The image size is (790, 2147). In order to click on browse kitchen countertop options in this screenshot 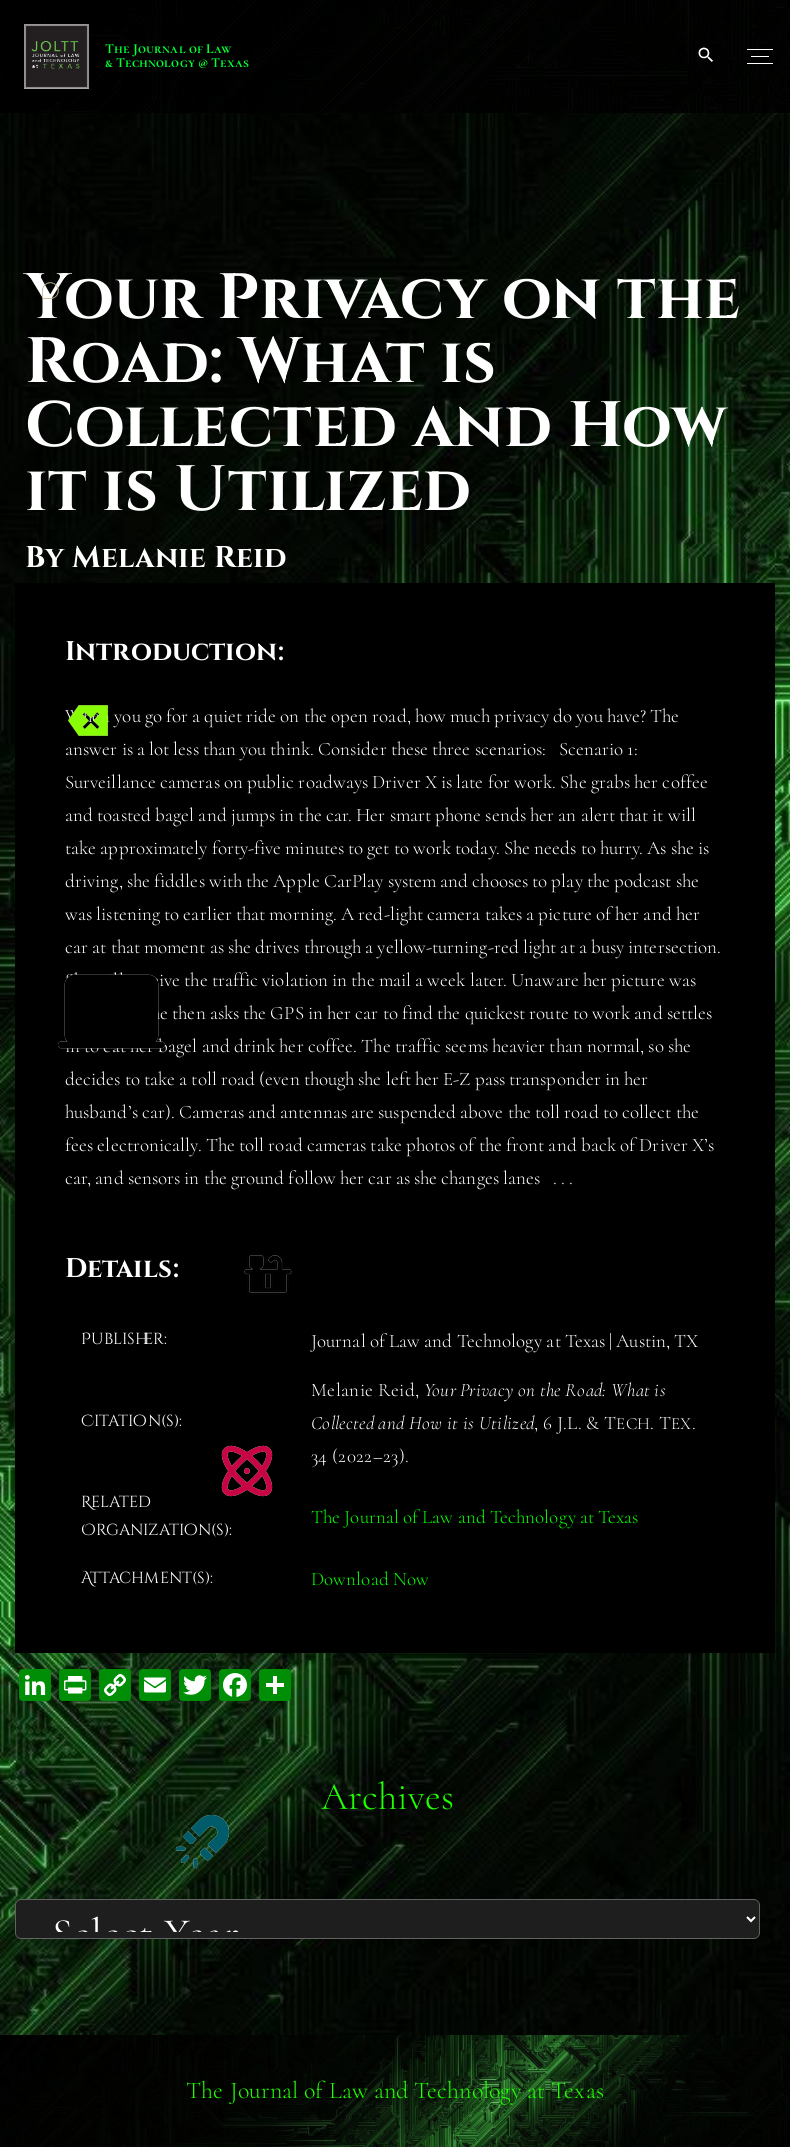, I will do `click(268, 1274)`.